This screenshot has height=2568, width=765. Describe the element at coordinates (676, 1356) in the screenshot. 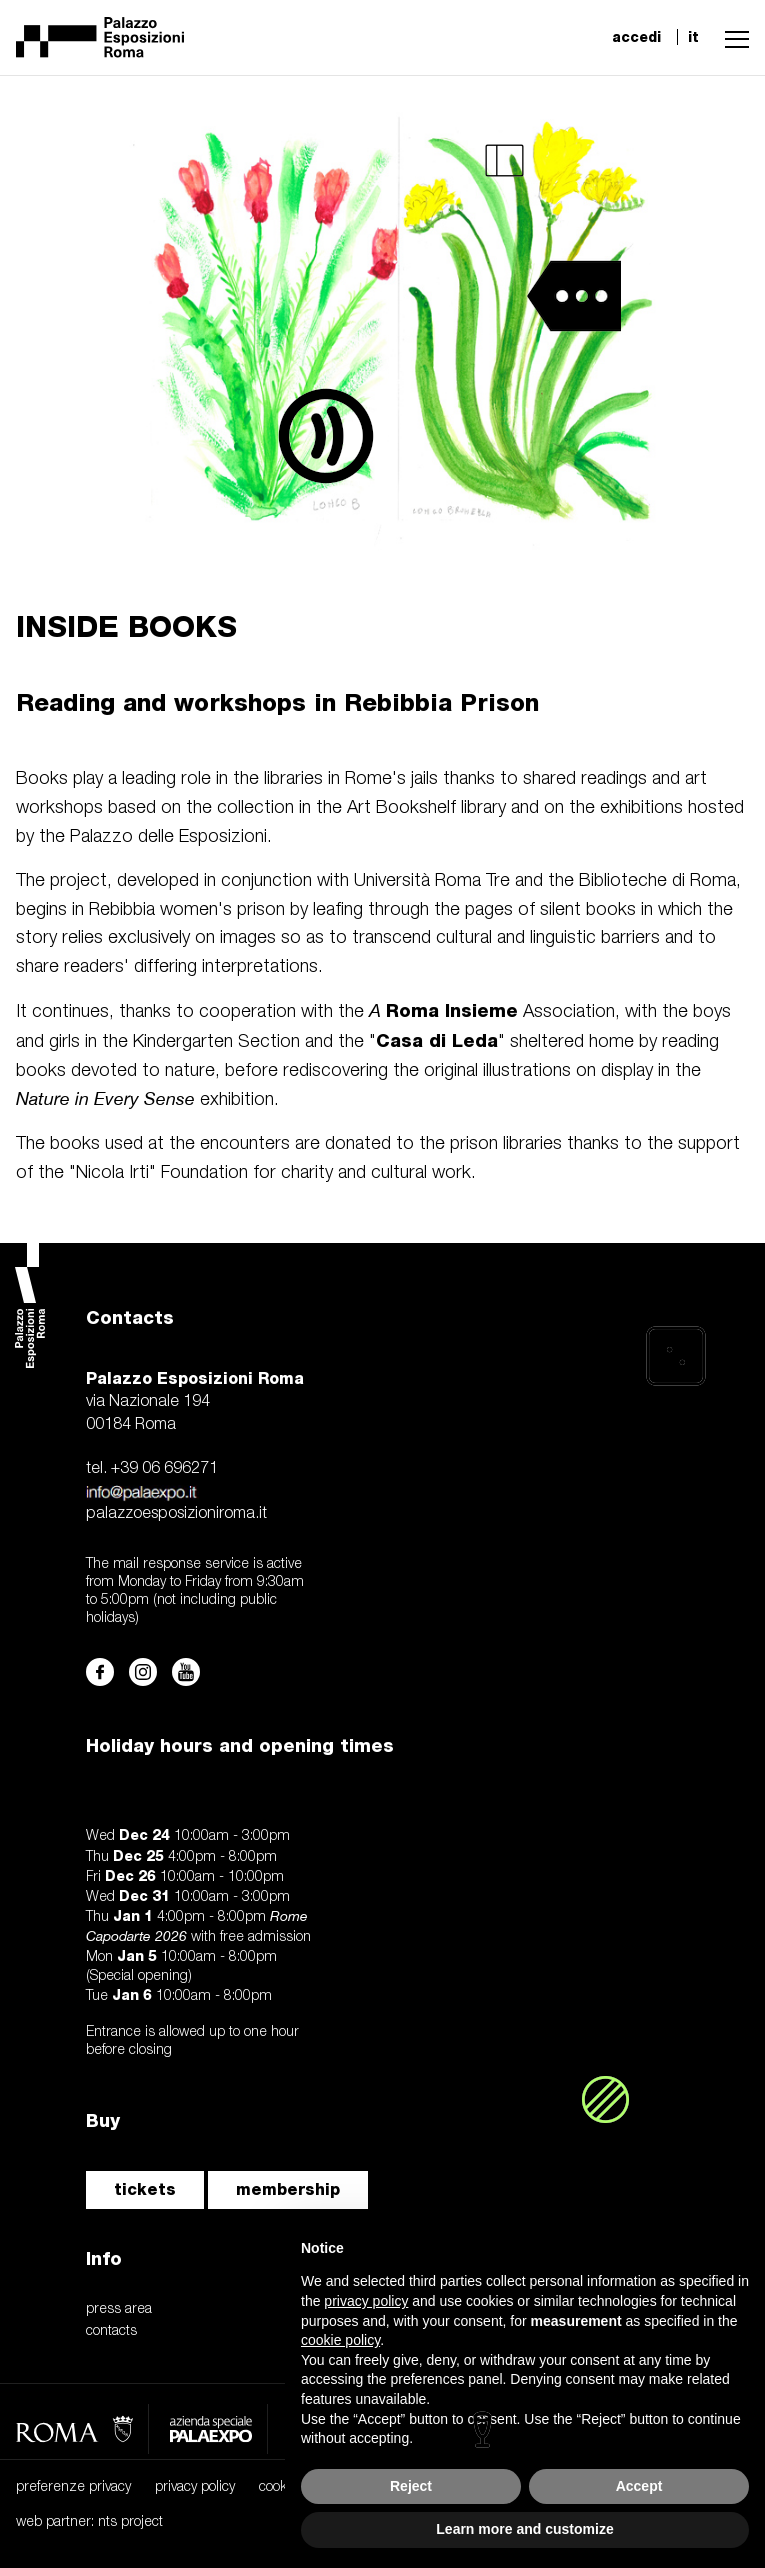

I see `roll dice or generate random number` at that location.